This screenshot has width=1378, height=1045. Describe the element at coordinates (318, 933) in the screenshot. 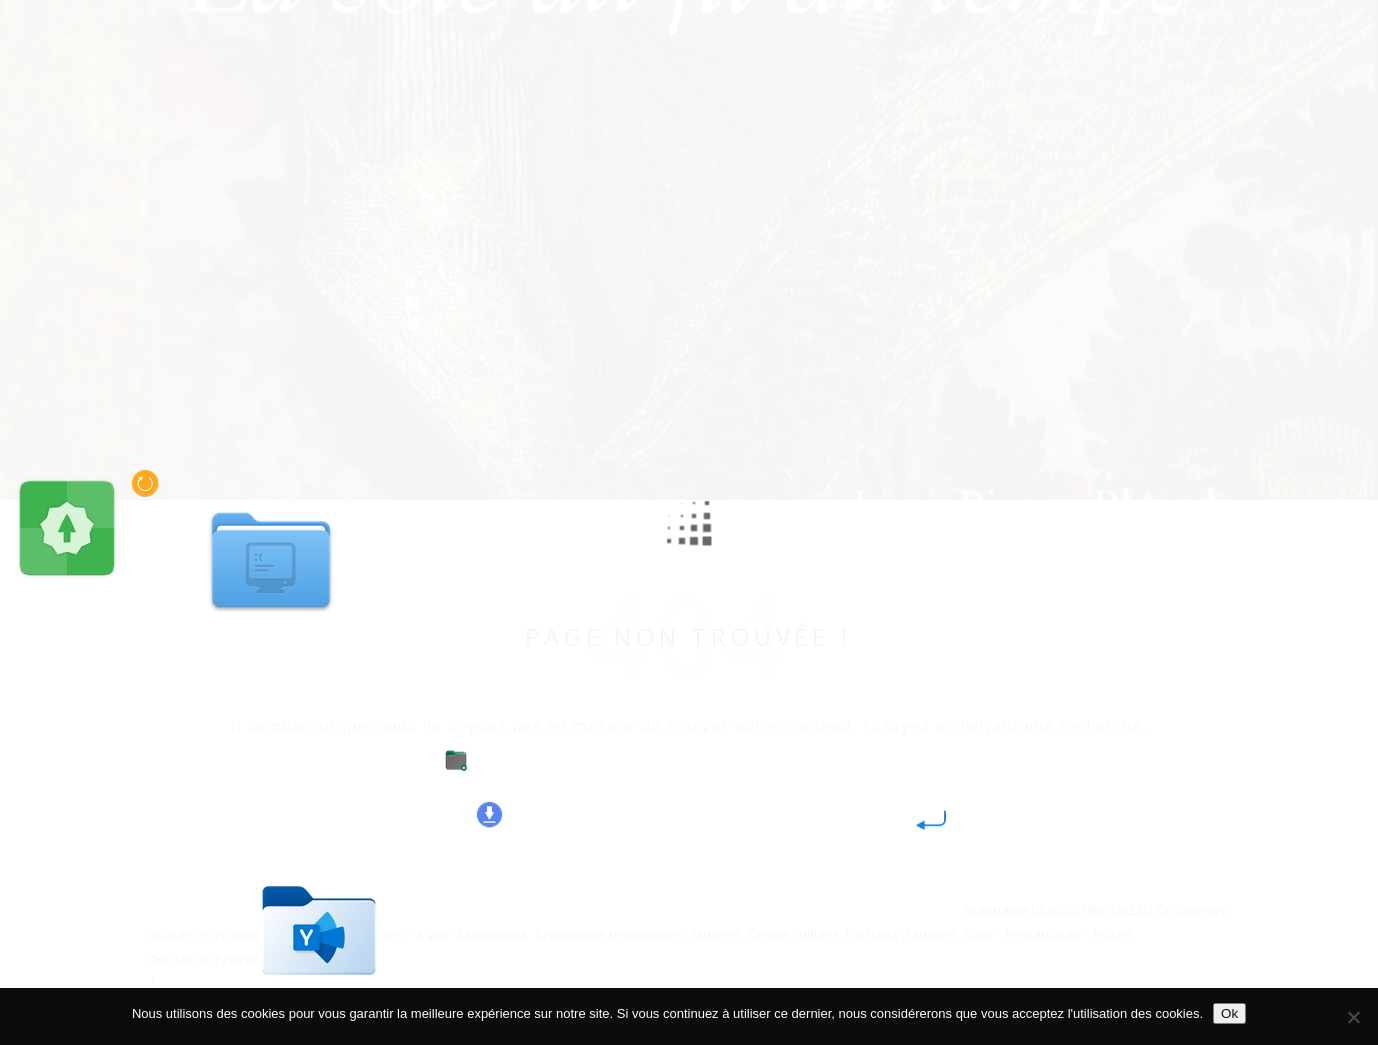

I see `open folder containing Microsoft Yammer files` at that location.